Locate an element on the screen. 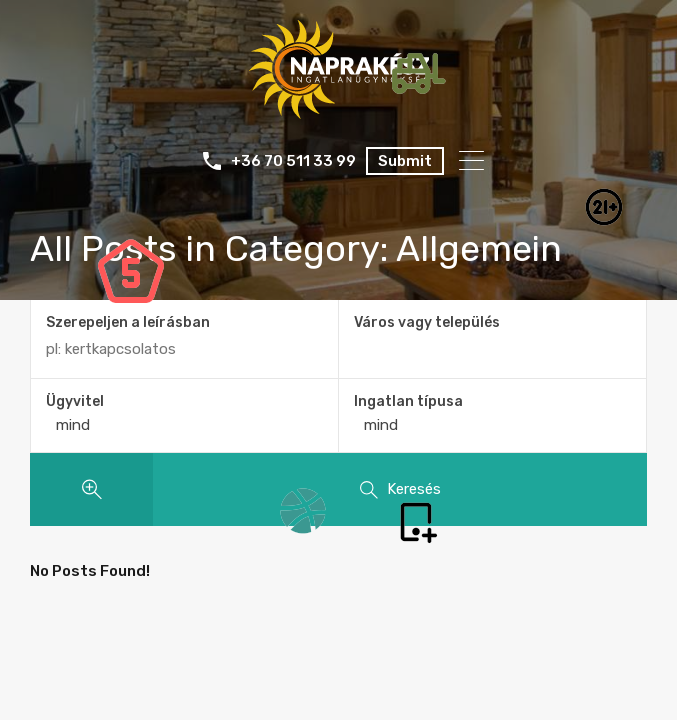 The width and height of the screenshot is (677, 720). visit dribbble profile or portfolio is located at coordinates (303, 511).